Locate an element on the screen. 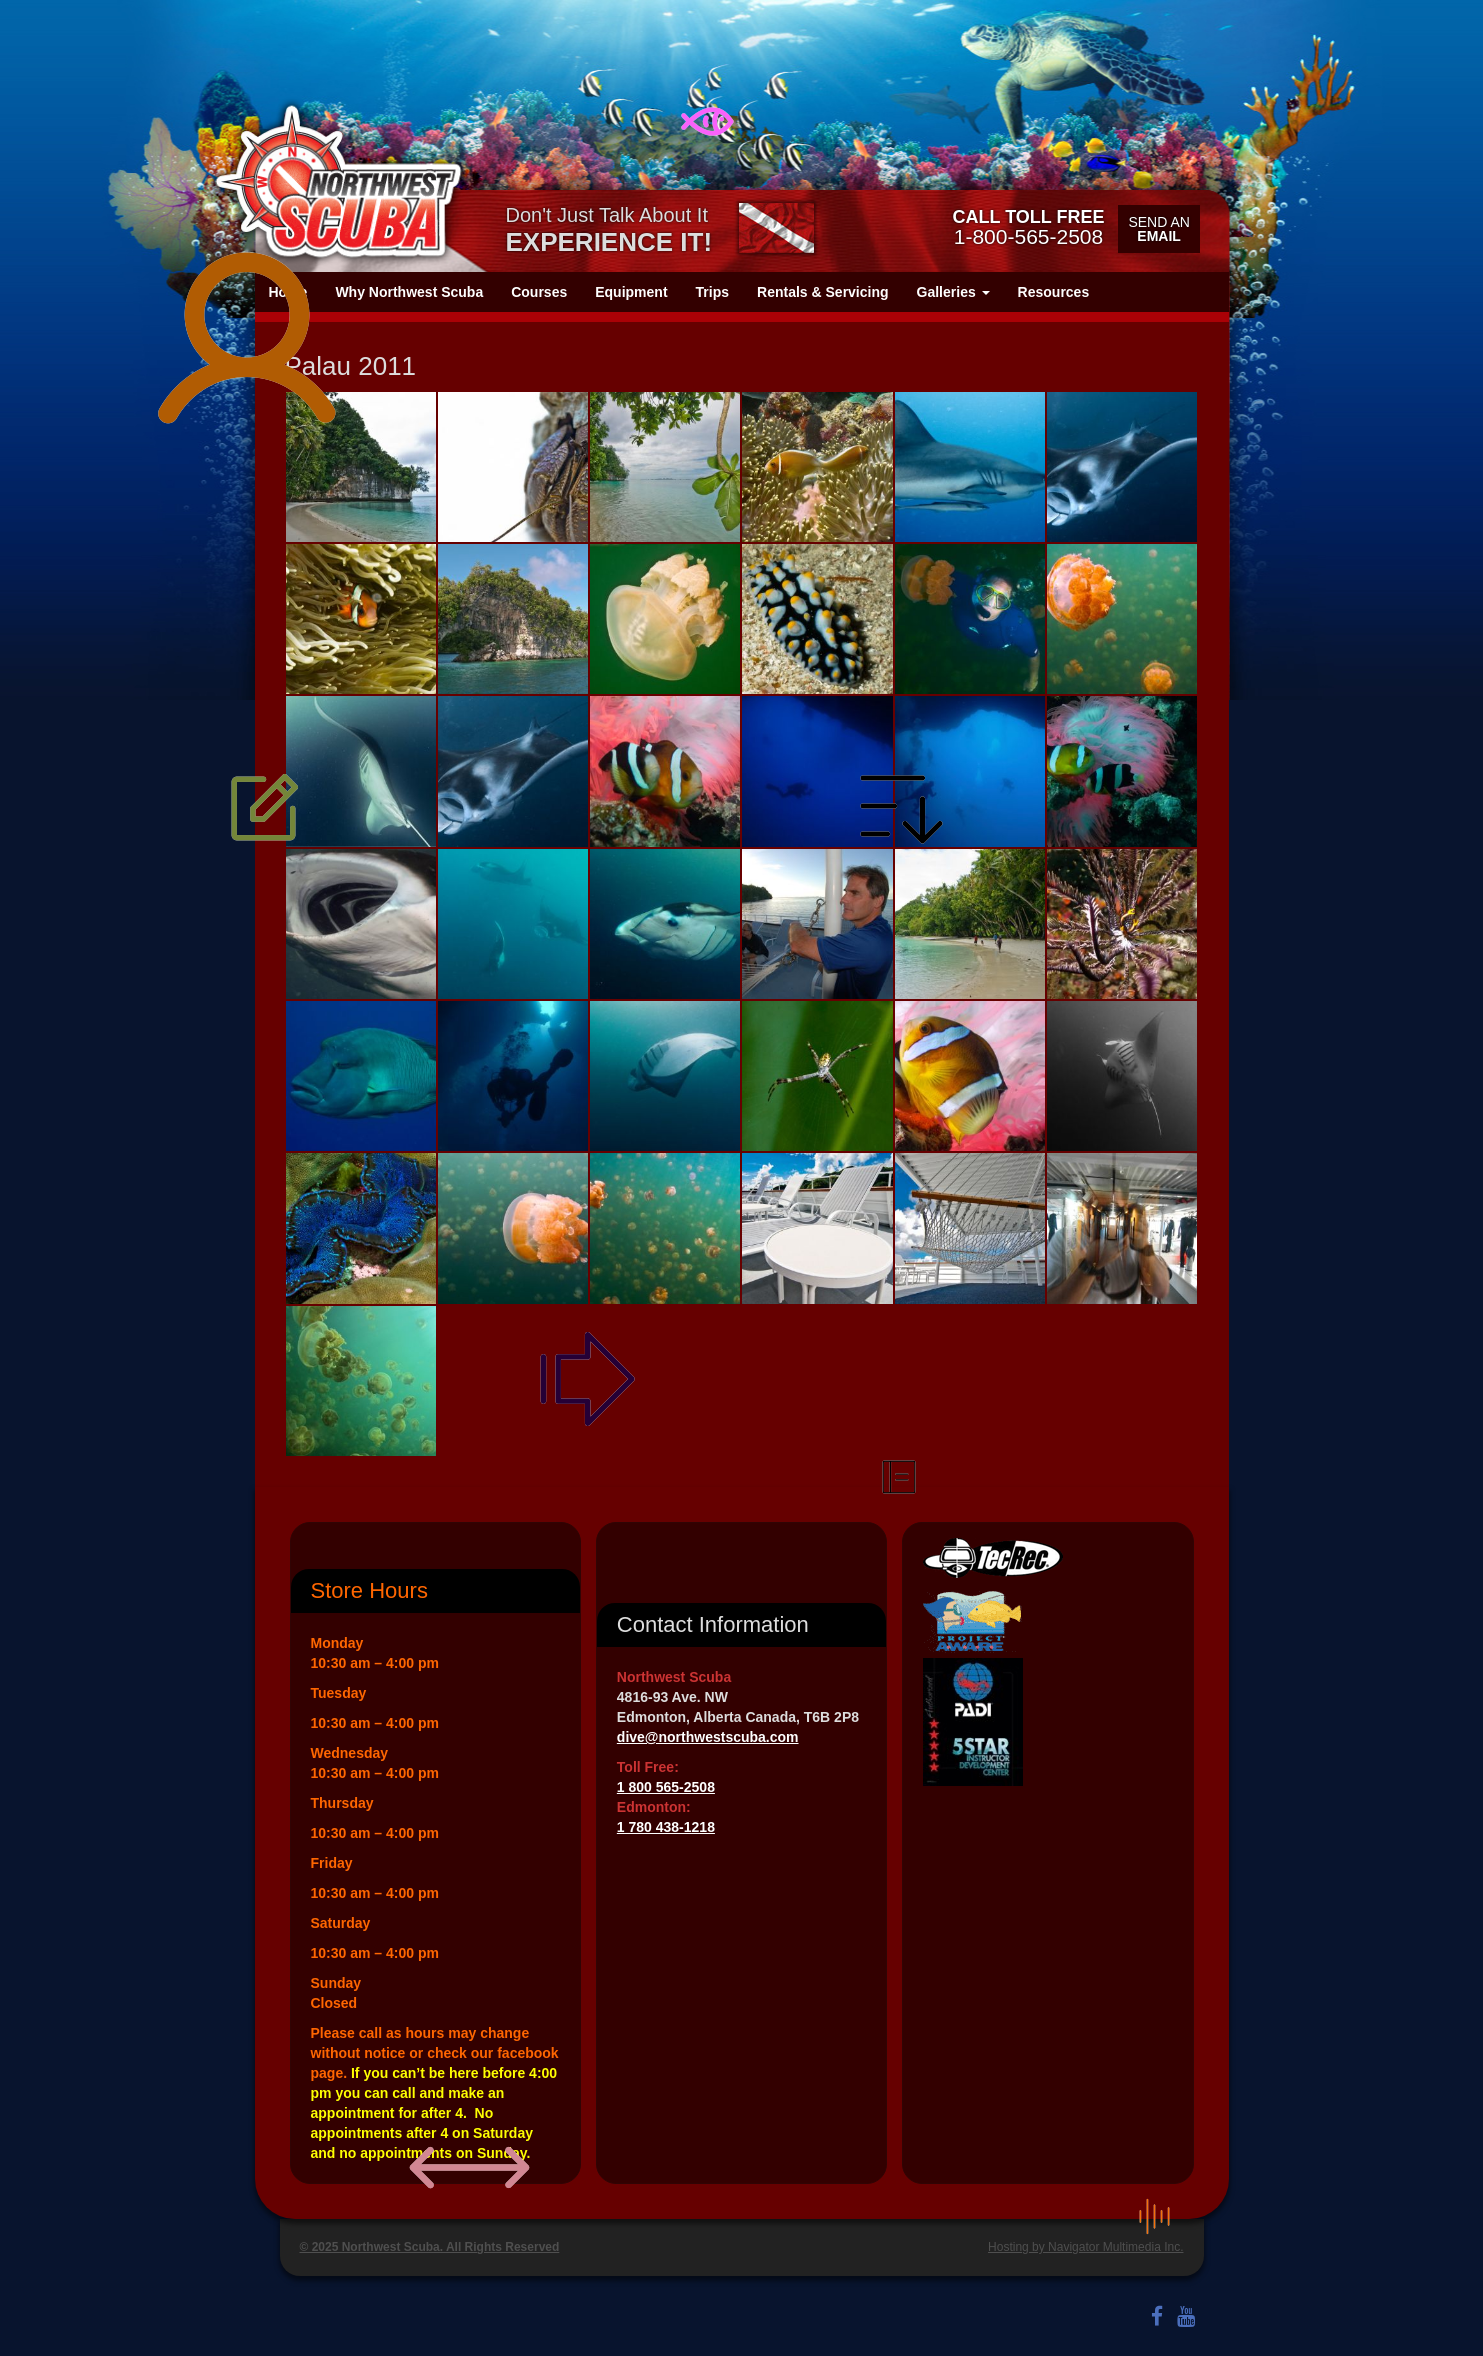  adjust horizontal spacing or width is located at coordinates (469, 2167).